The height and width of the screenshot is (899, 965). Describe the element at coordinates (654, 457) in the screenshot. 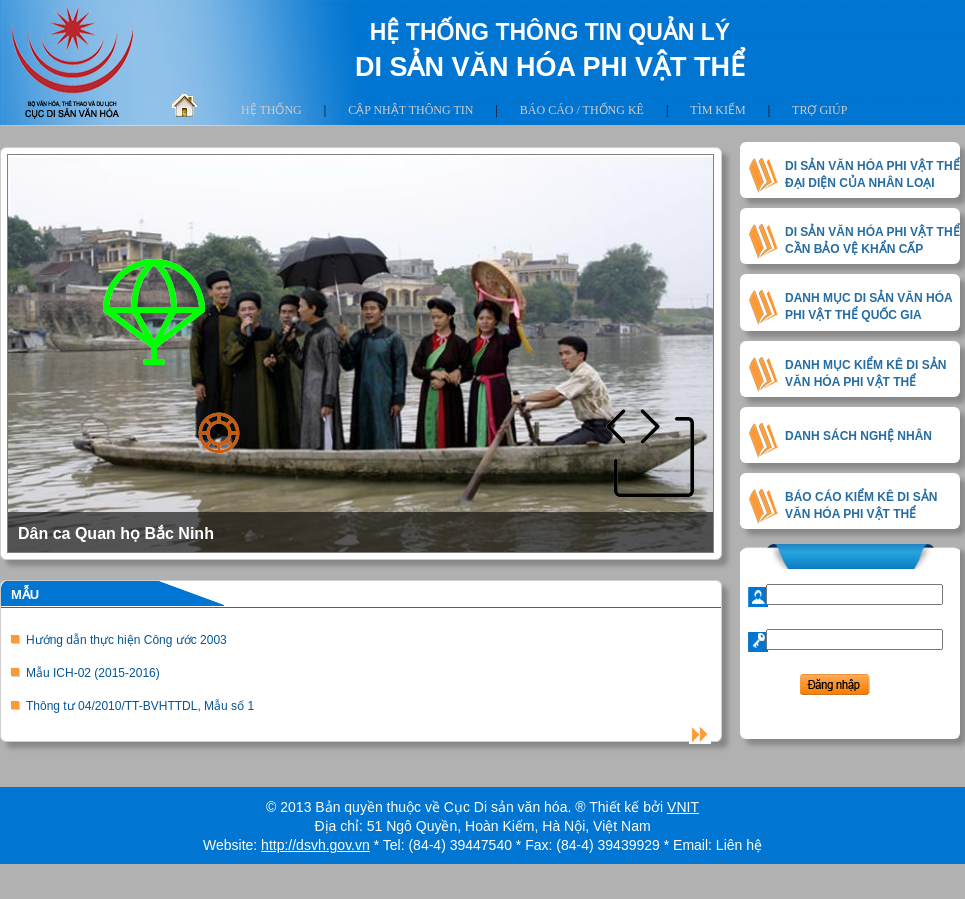

I see `insert a code block or snippet` at that location.